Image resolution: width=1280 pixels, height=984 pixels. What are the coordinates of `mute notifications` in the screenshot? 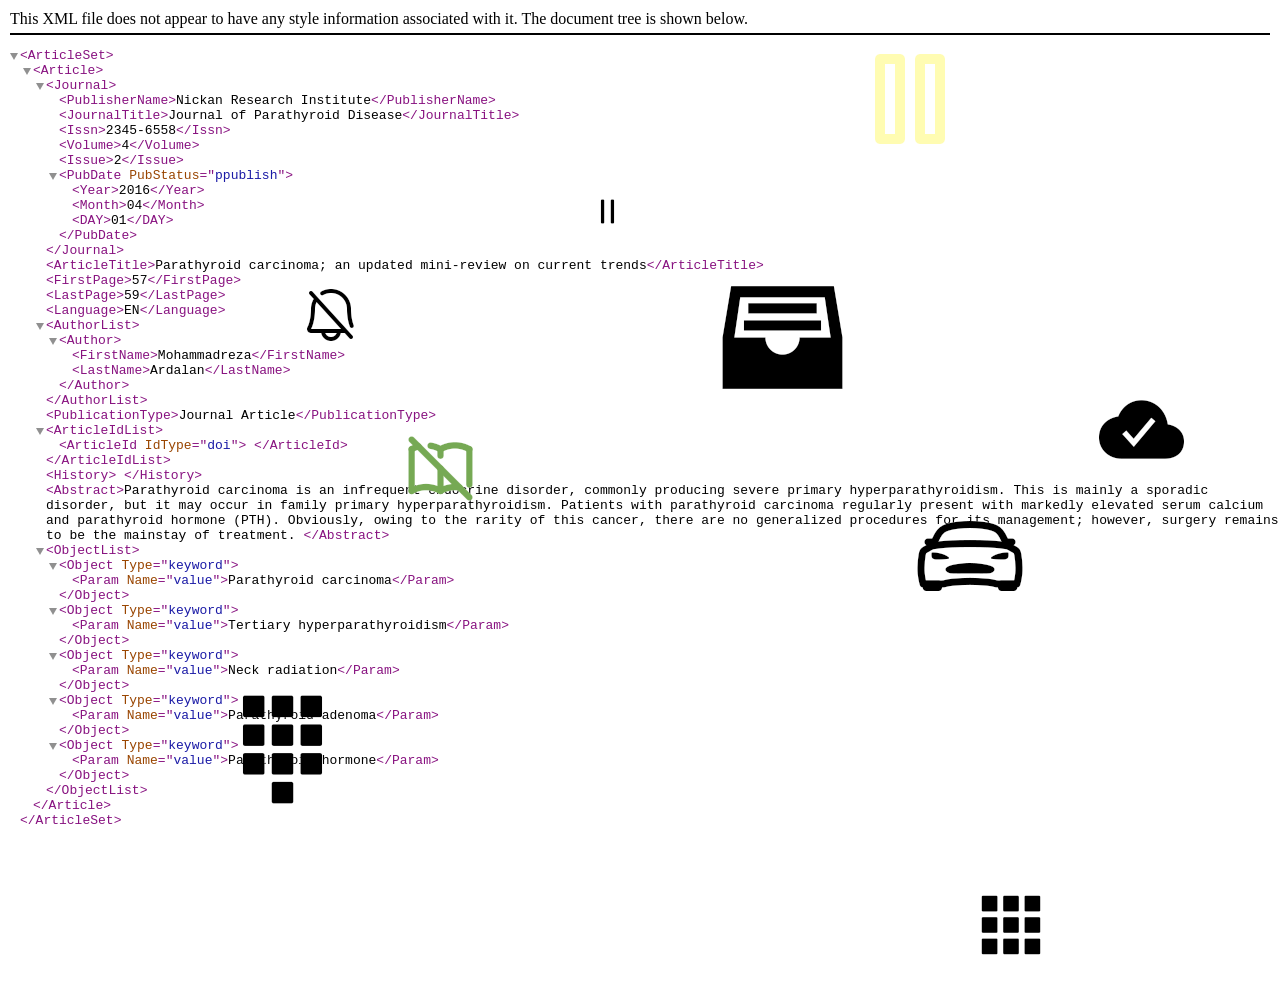 It's located at (331, 315).